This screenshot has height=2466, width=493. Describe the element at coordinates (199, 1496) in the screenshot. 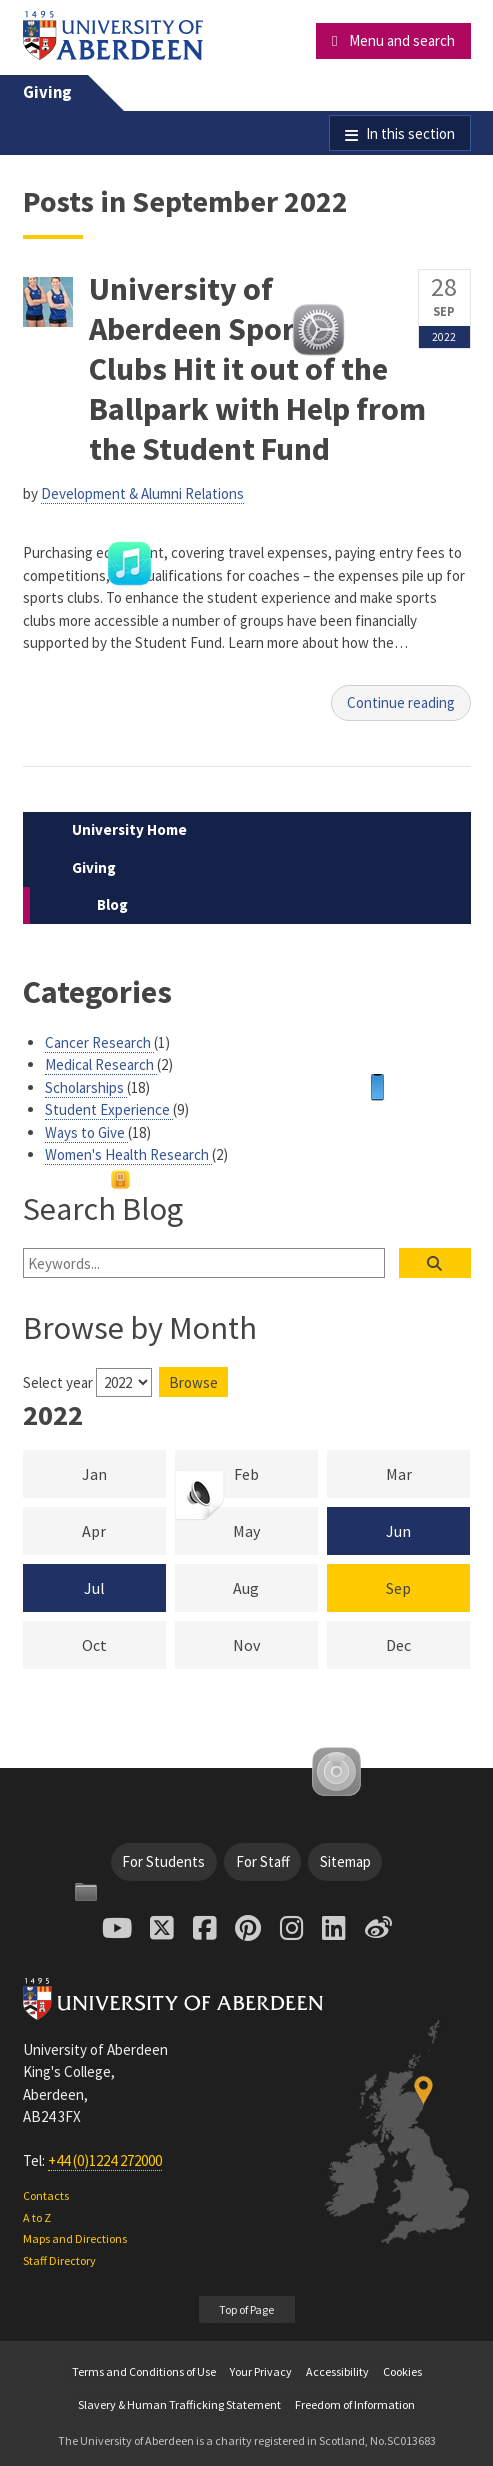

I see `a sound clipping or audio snippet file` at that location.